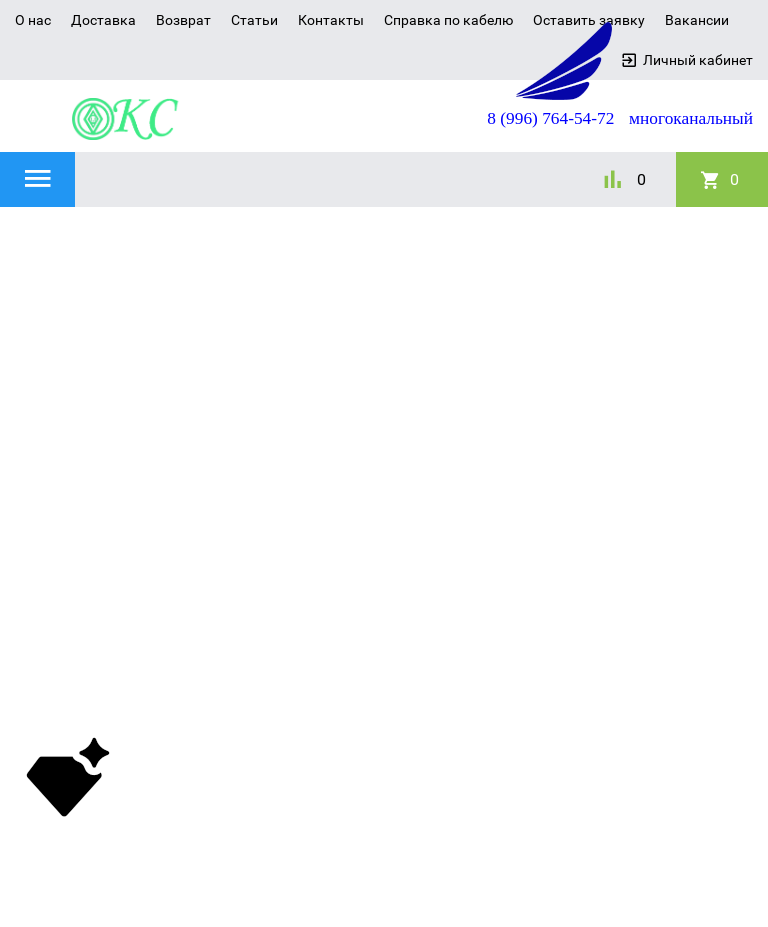  Describe the element at coordinates (68, 779) in the screenshot. I see `indicates premium or pro membership status` at that location.